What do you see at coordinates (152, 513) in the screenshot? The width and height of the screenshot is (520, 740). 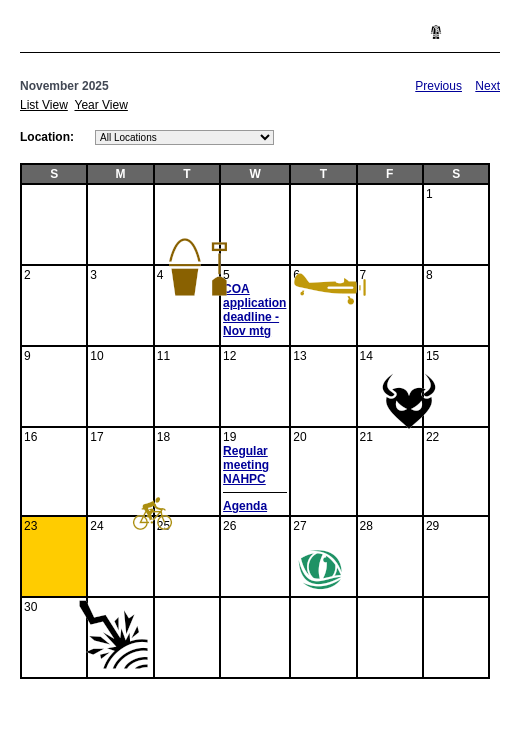 I see `track cycling or biking activity` at bounding box center [152, 513].